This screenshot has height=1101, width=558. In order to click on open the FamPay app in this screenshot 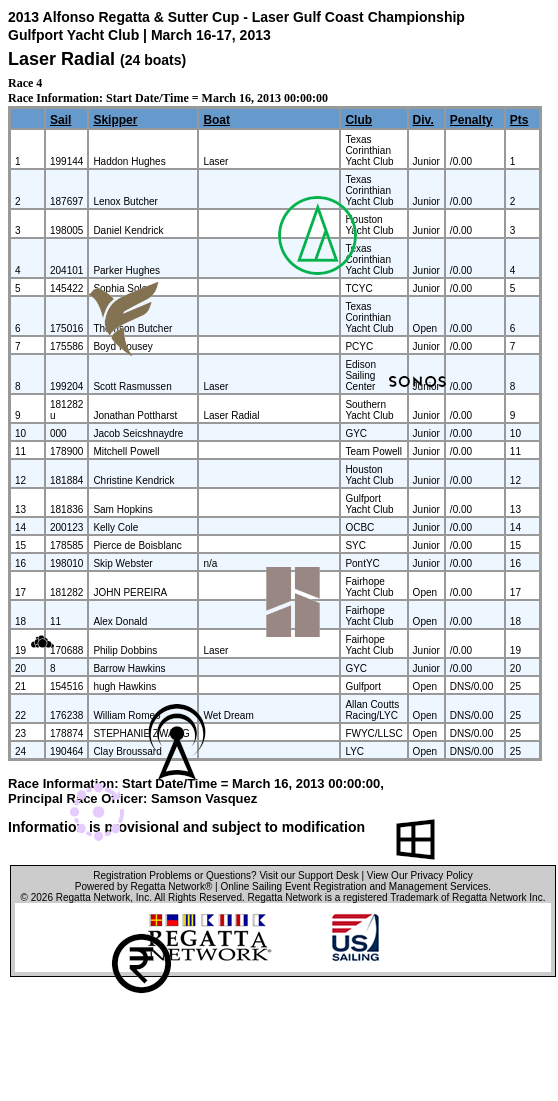, I will do `click(123, 319)`.